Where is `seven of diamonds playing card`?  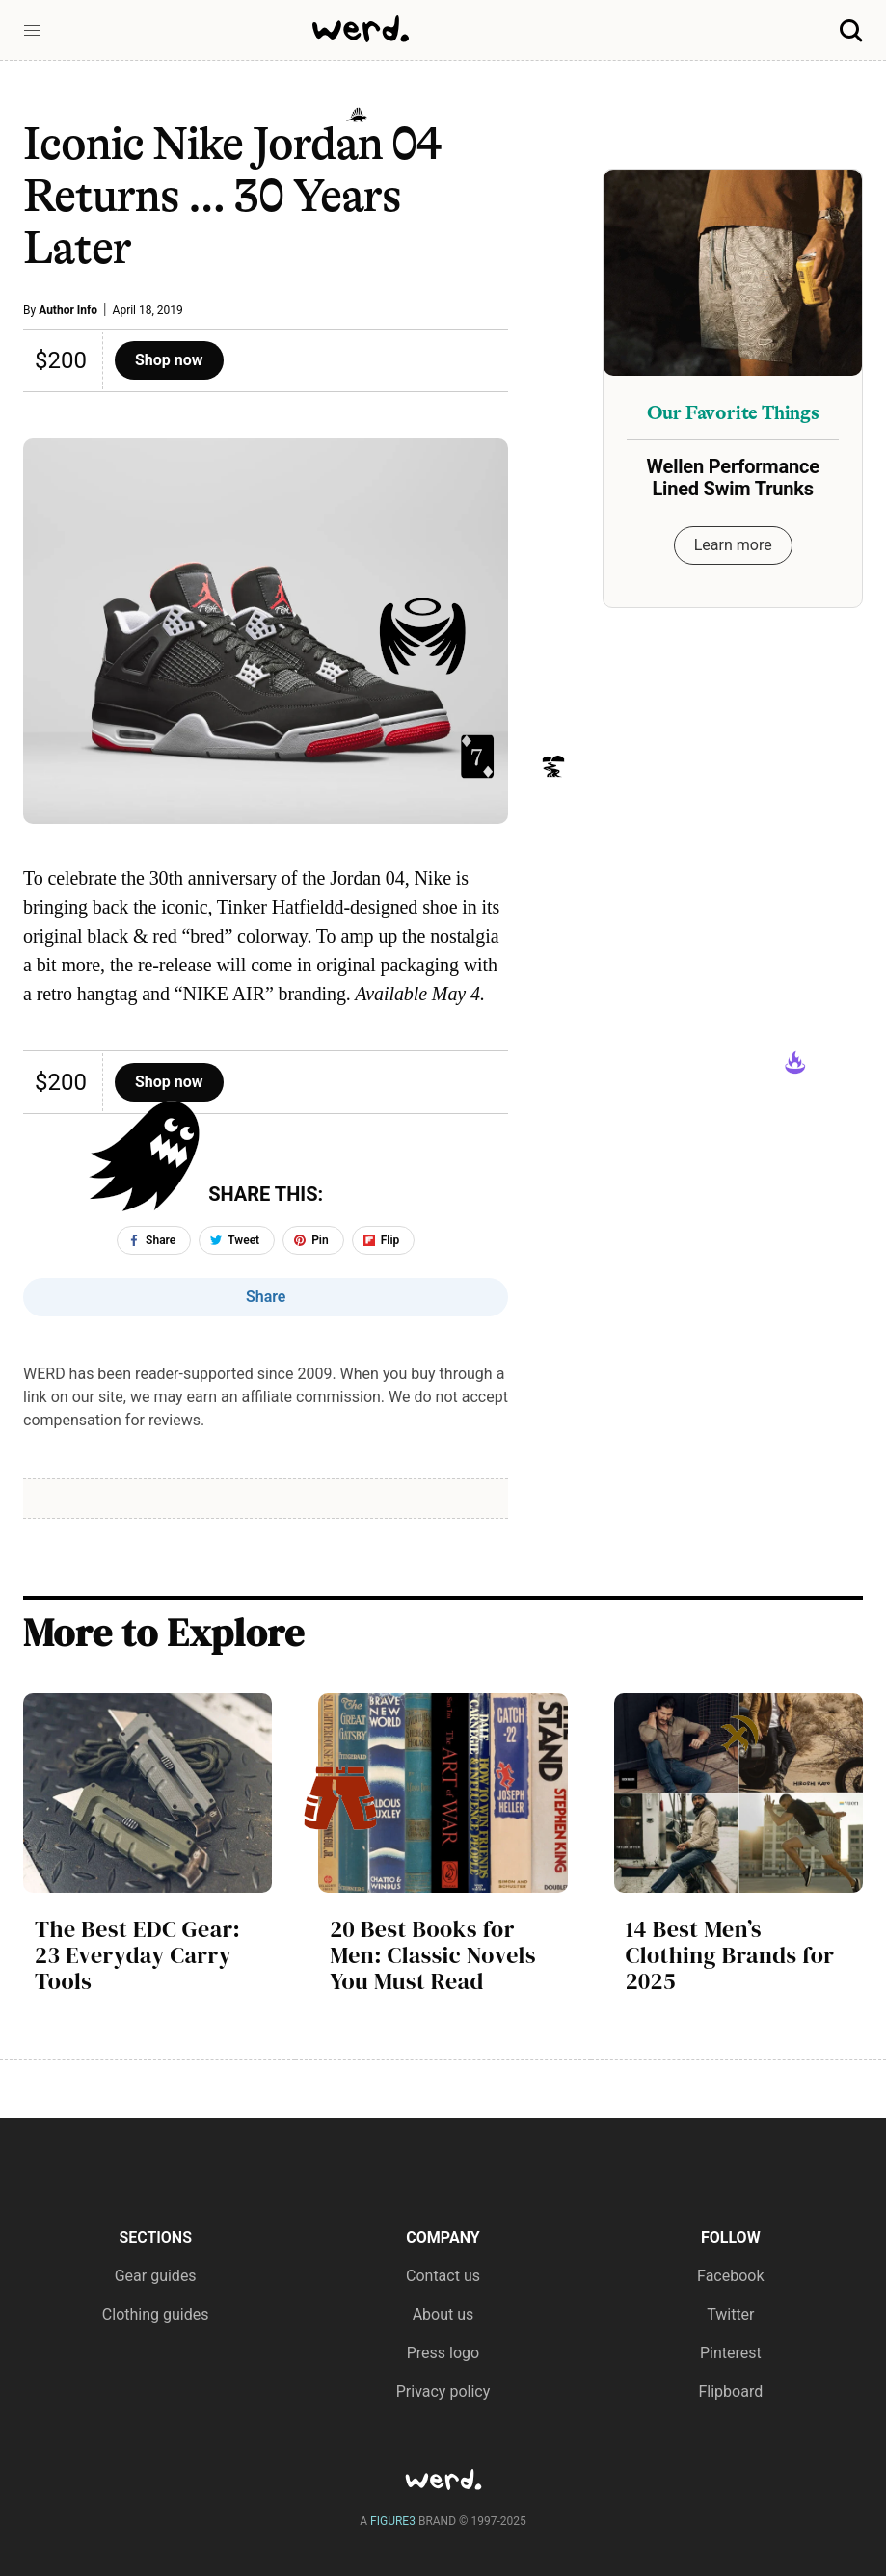
seven of diamonds playing card is located at coordinates (477, 757).